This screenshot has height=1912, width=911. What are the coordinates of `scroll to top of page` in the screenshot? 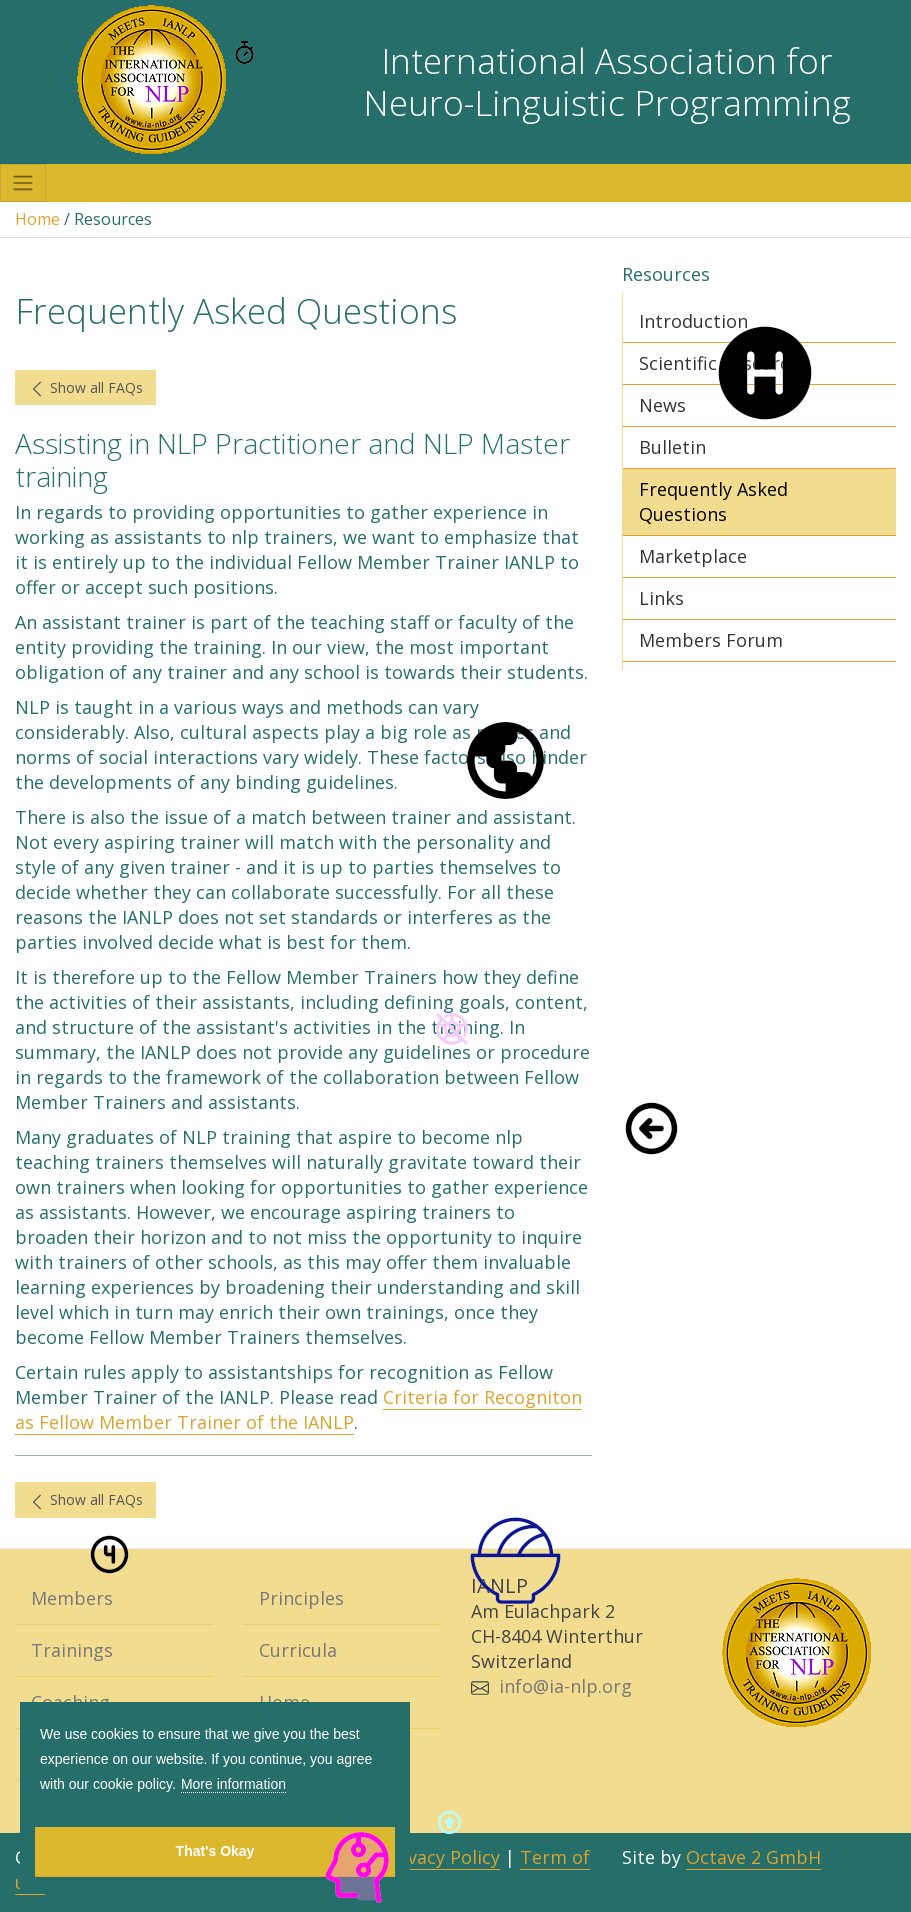 It's located at (449, 1822).